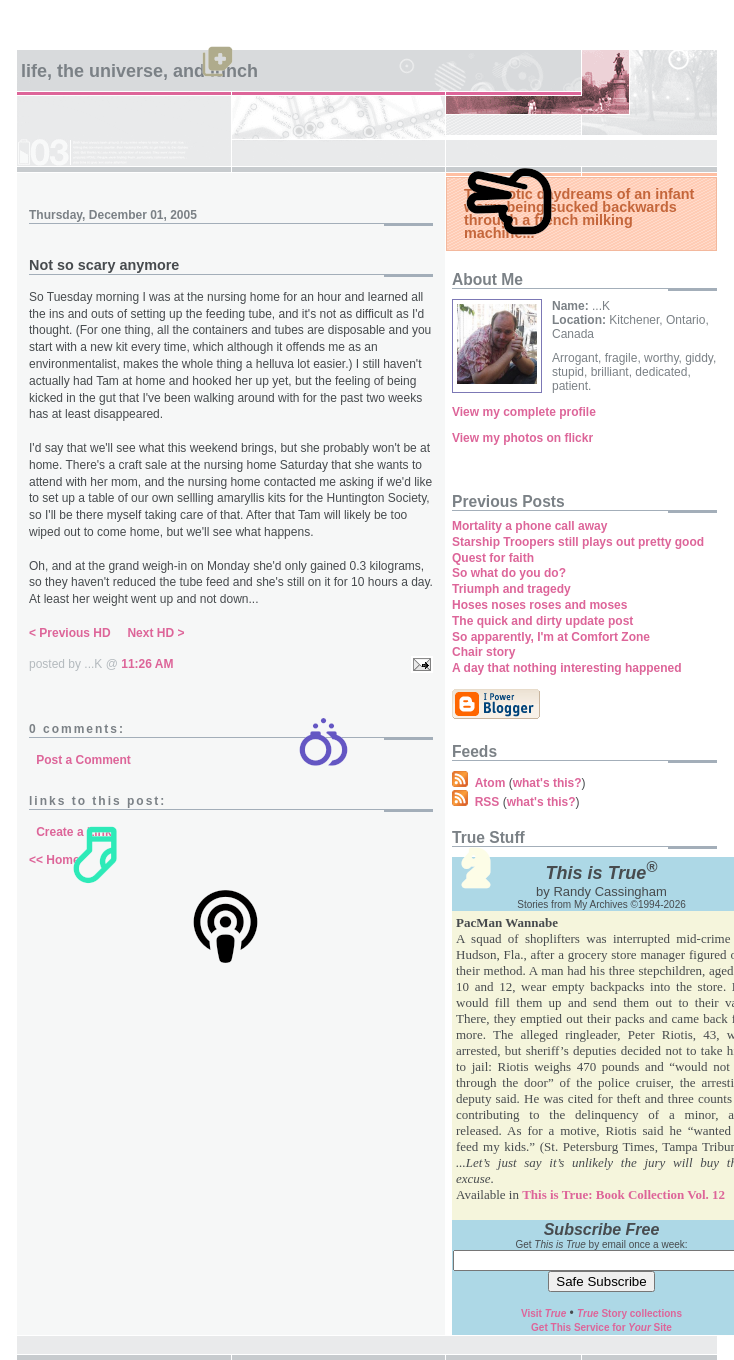 This screenshot has height=1360, width=734. I want to click on access medical records or notes, so click(217, 61).